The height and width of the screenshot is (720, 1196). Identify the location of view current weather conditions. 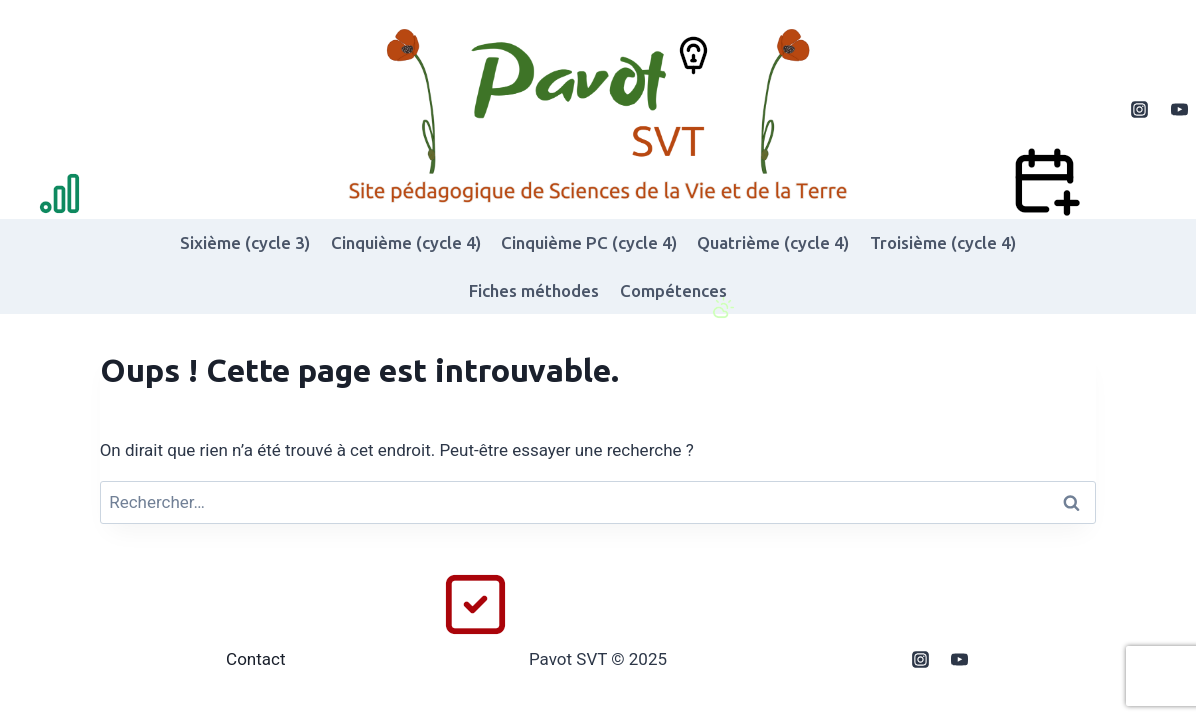
(723, 307).